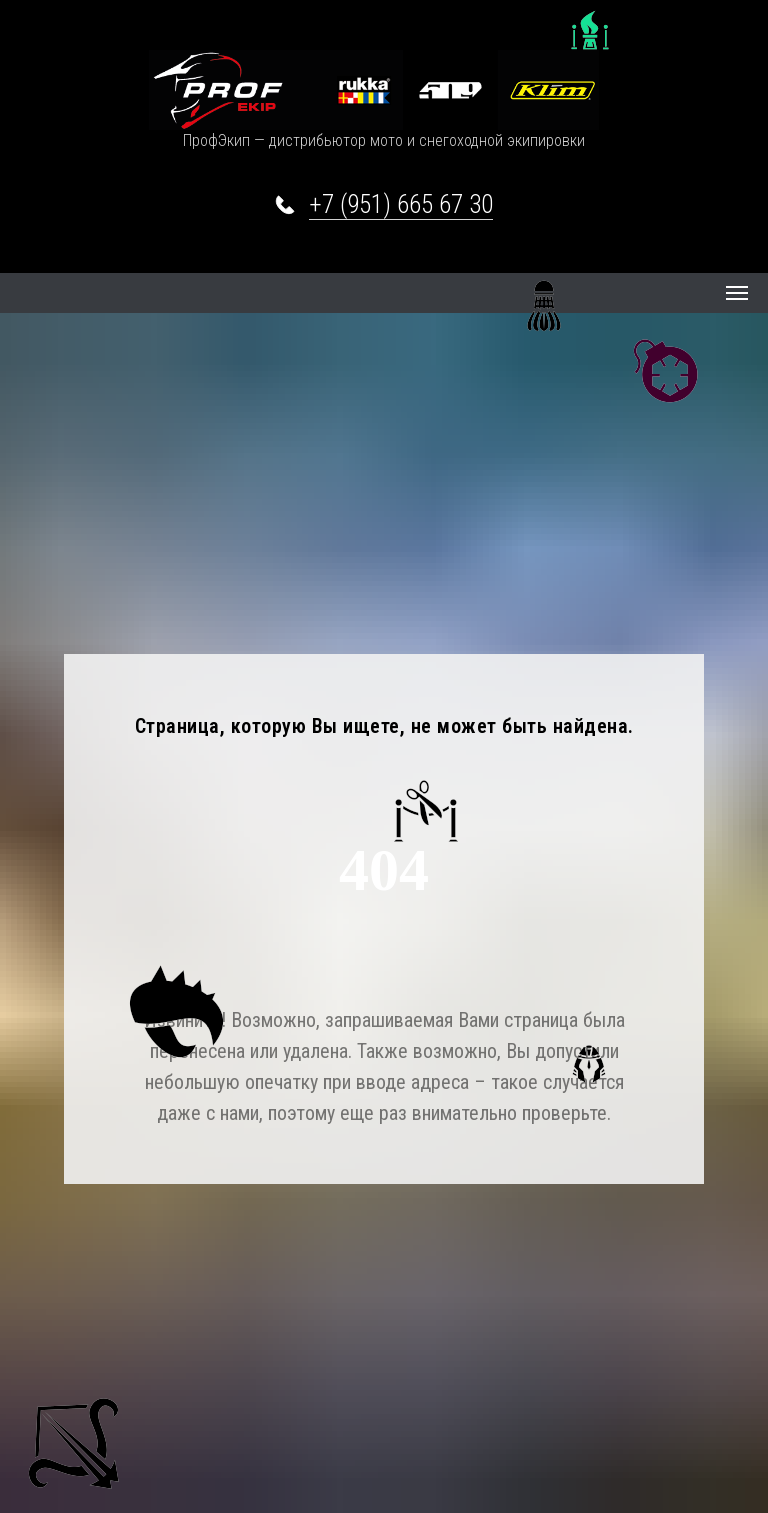  I want to click on indicates a new feature or section launch, so click(426, 810).